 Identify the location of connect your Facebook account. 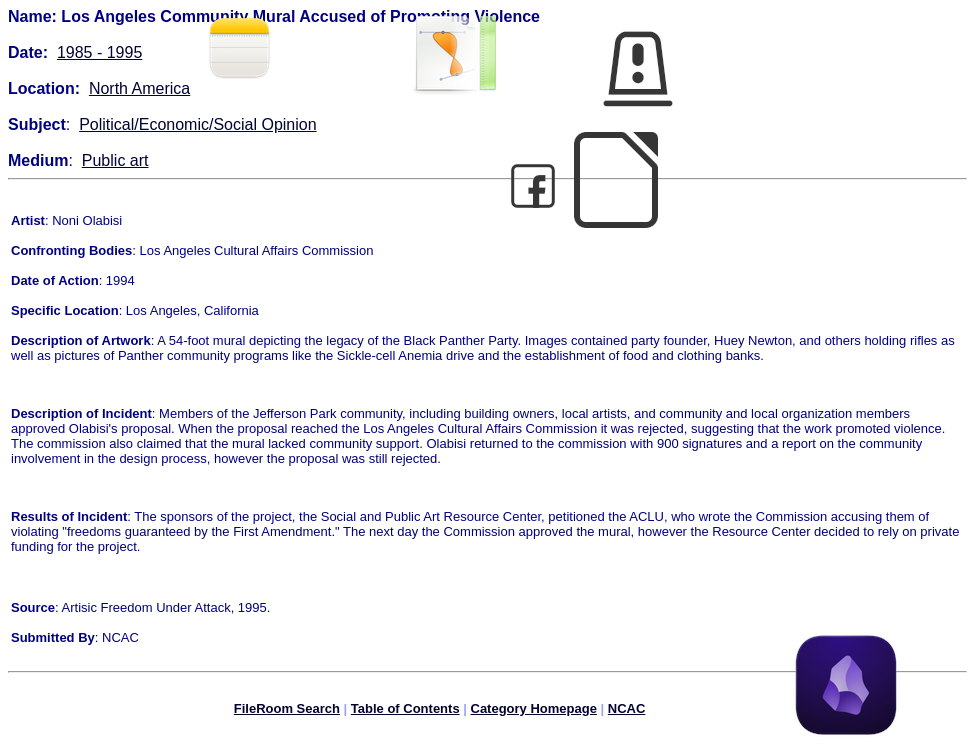
(533, 186).